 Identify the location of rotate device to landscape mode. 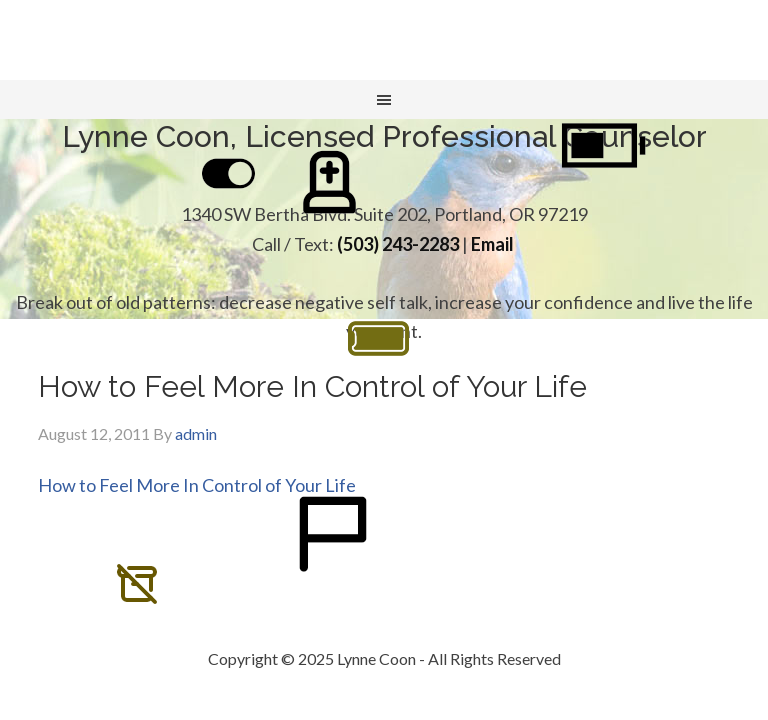
(378, 338).